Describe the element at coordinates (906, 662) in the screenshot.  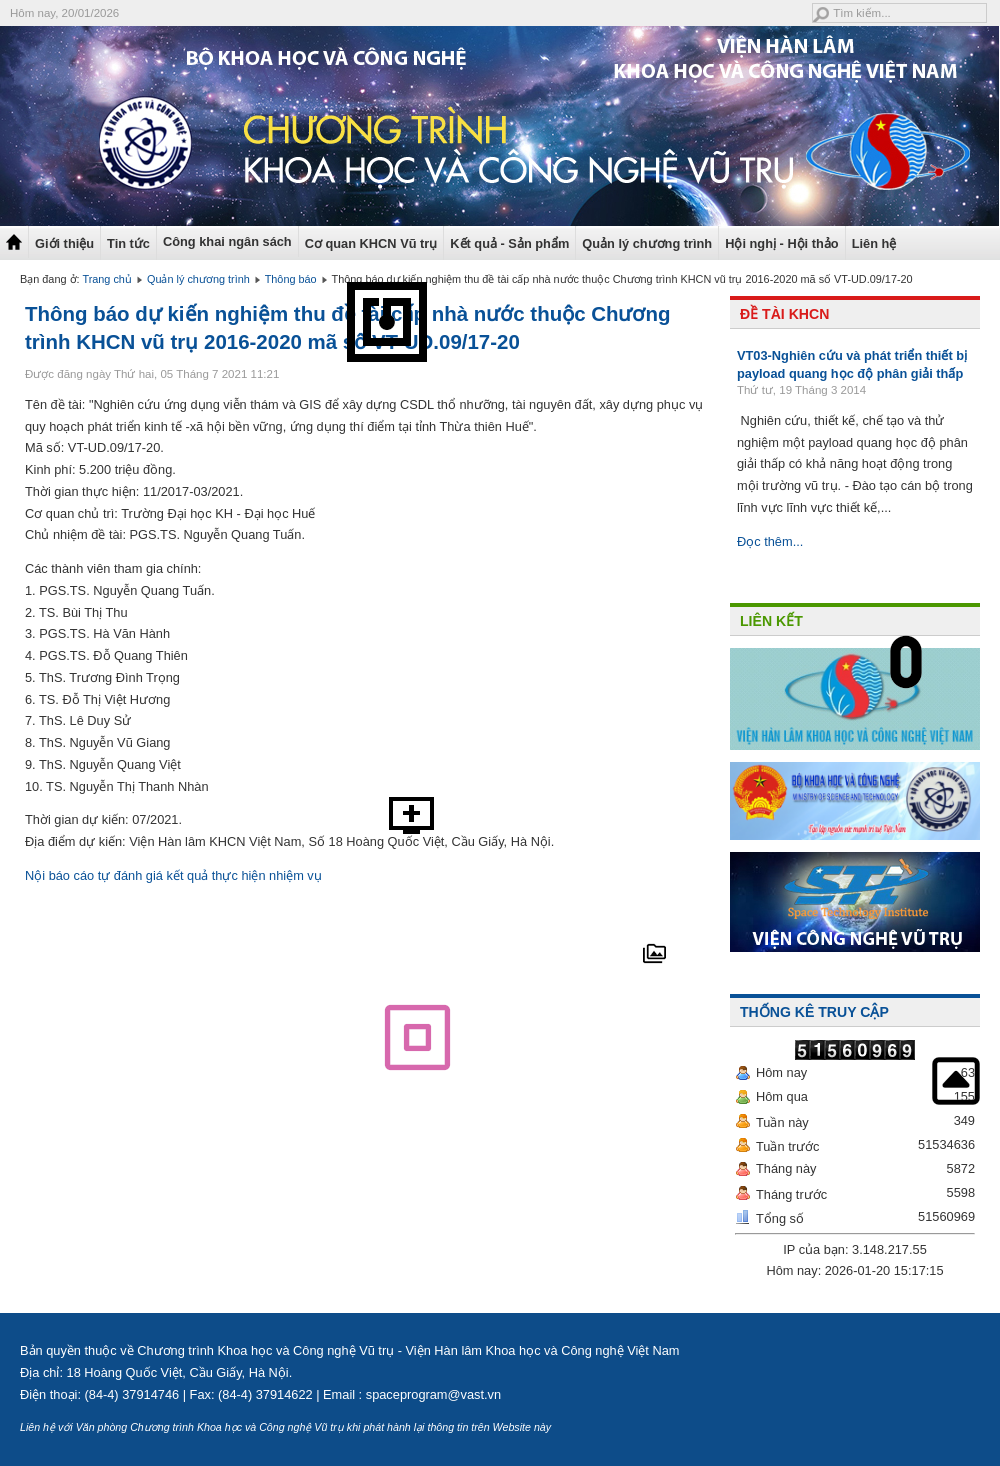
I see `indicates a lowercase letter "o" for text formatting` at that location.